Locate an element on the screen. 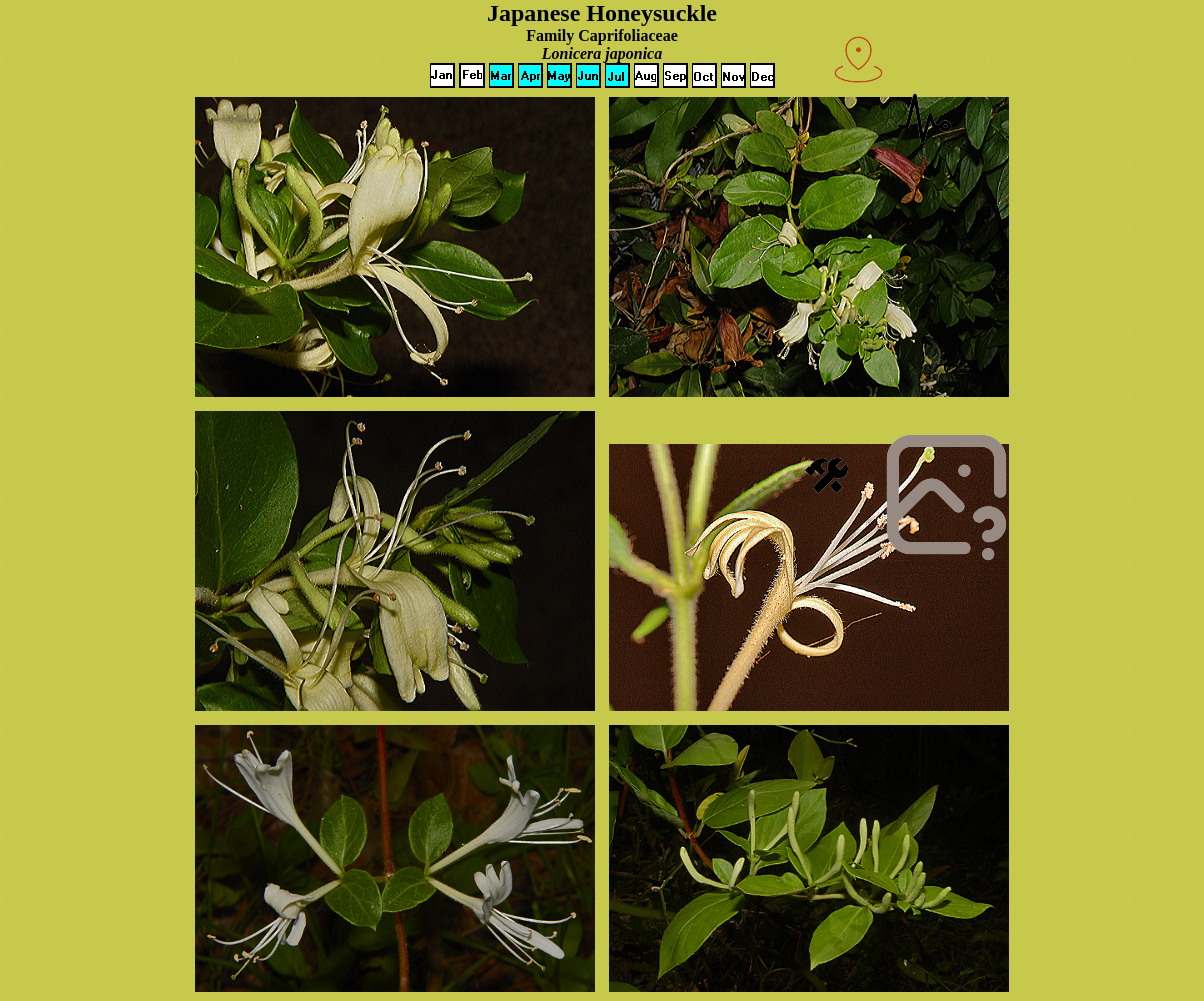 Image resolution: width=1204 pixels, height=1001 pixels. access settings or configuration options is located at coordinates (826, 475).